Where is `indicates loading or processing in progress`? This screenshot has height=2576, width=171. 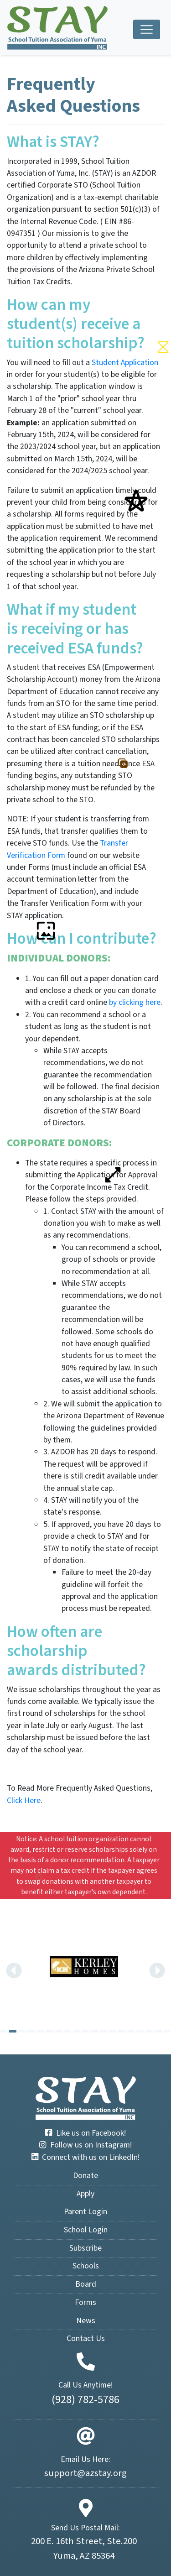
indicates loading or processing in progress is located at coordinates (163, 347).